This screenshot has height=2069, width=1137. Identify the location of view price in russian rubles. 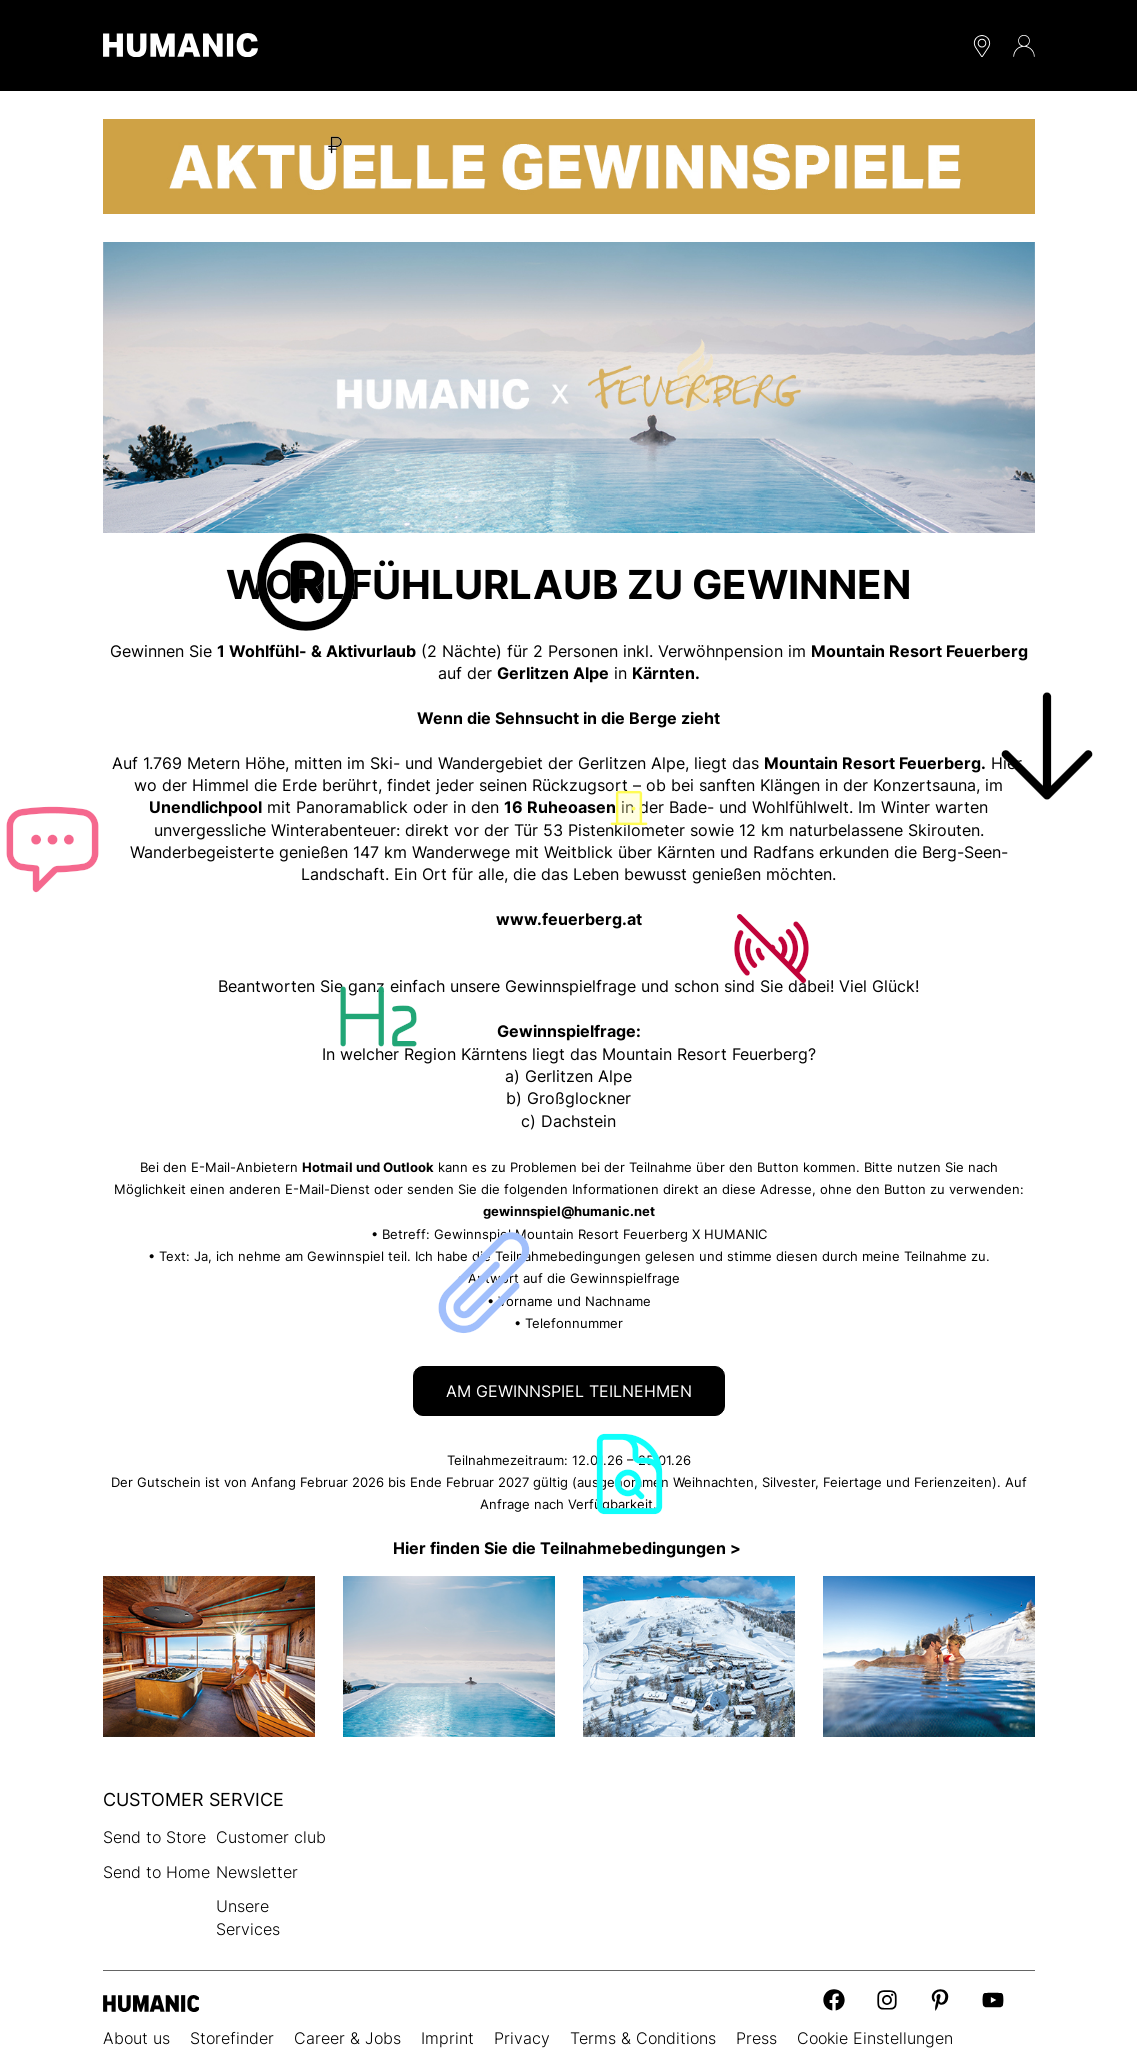
(335, 145).